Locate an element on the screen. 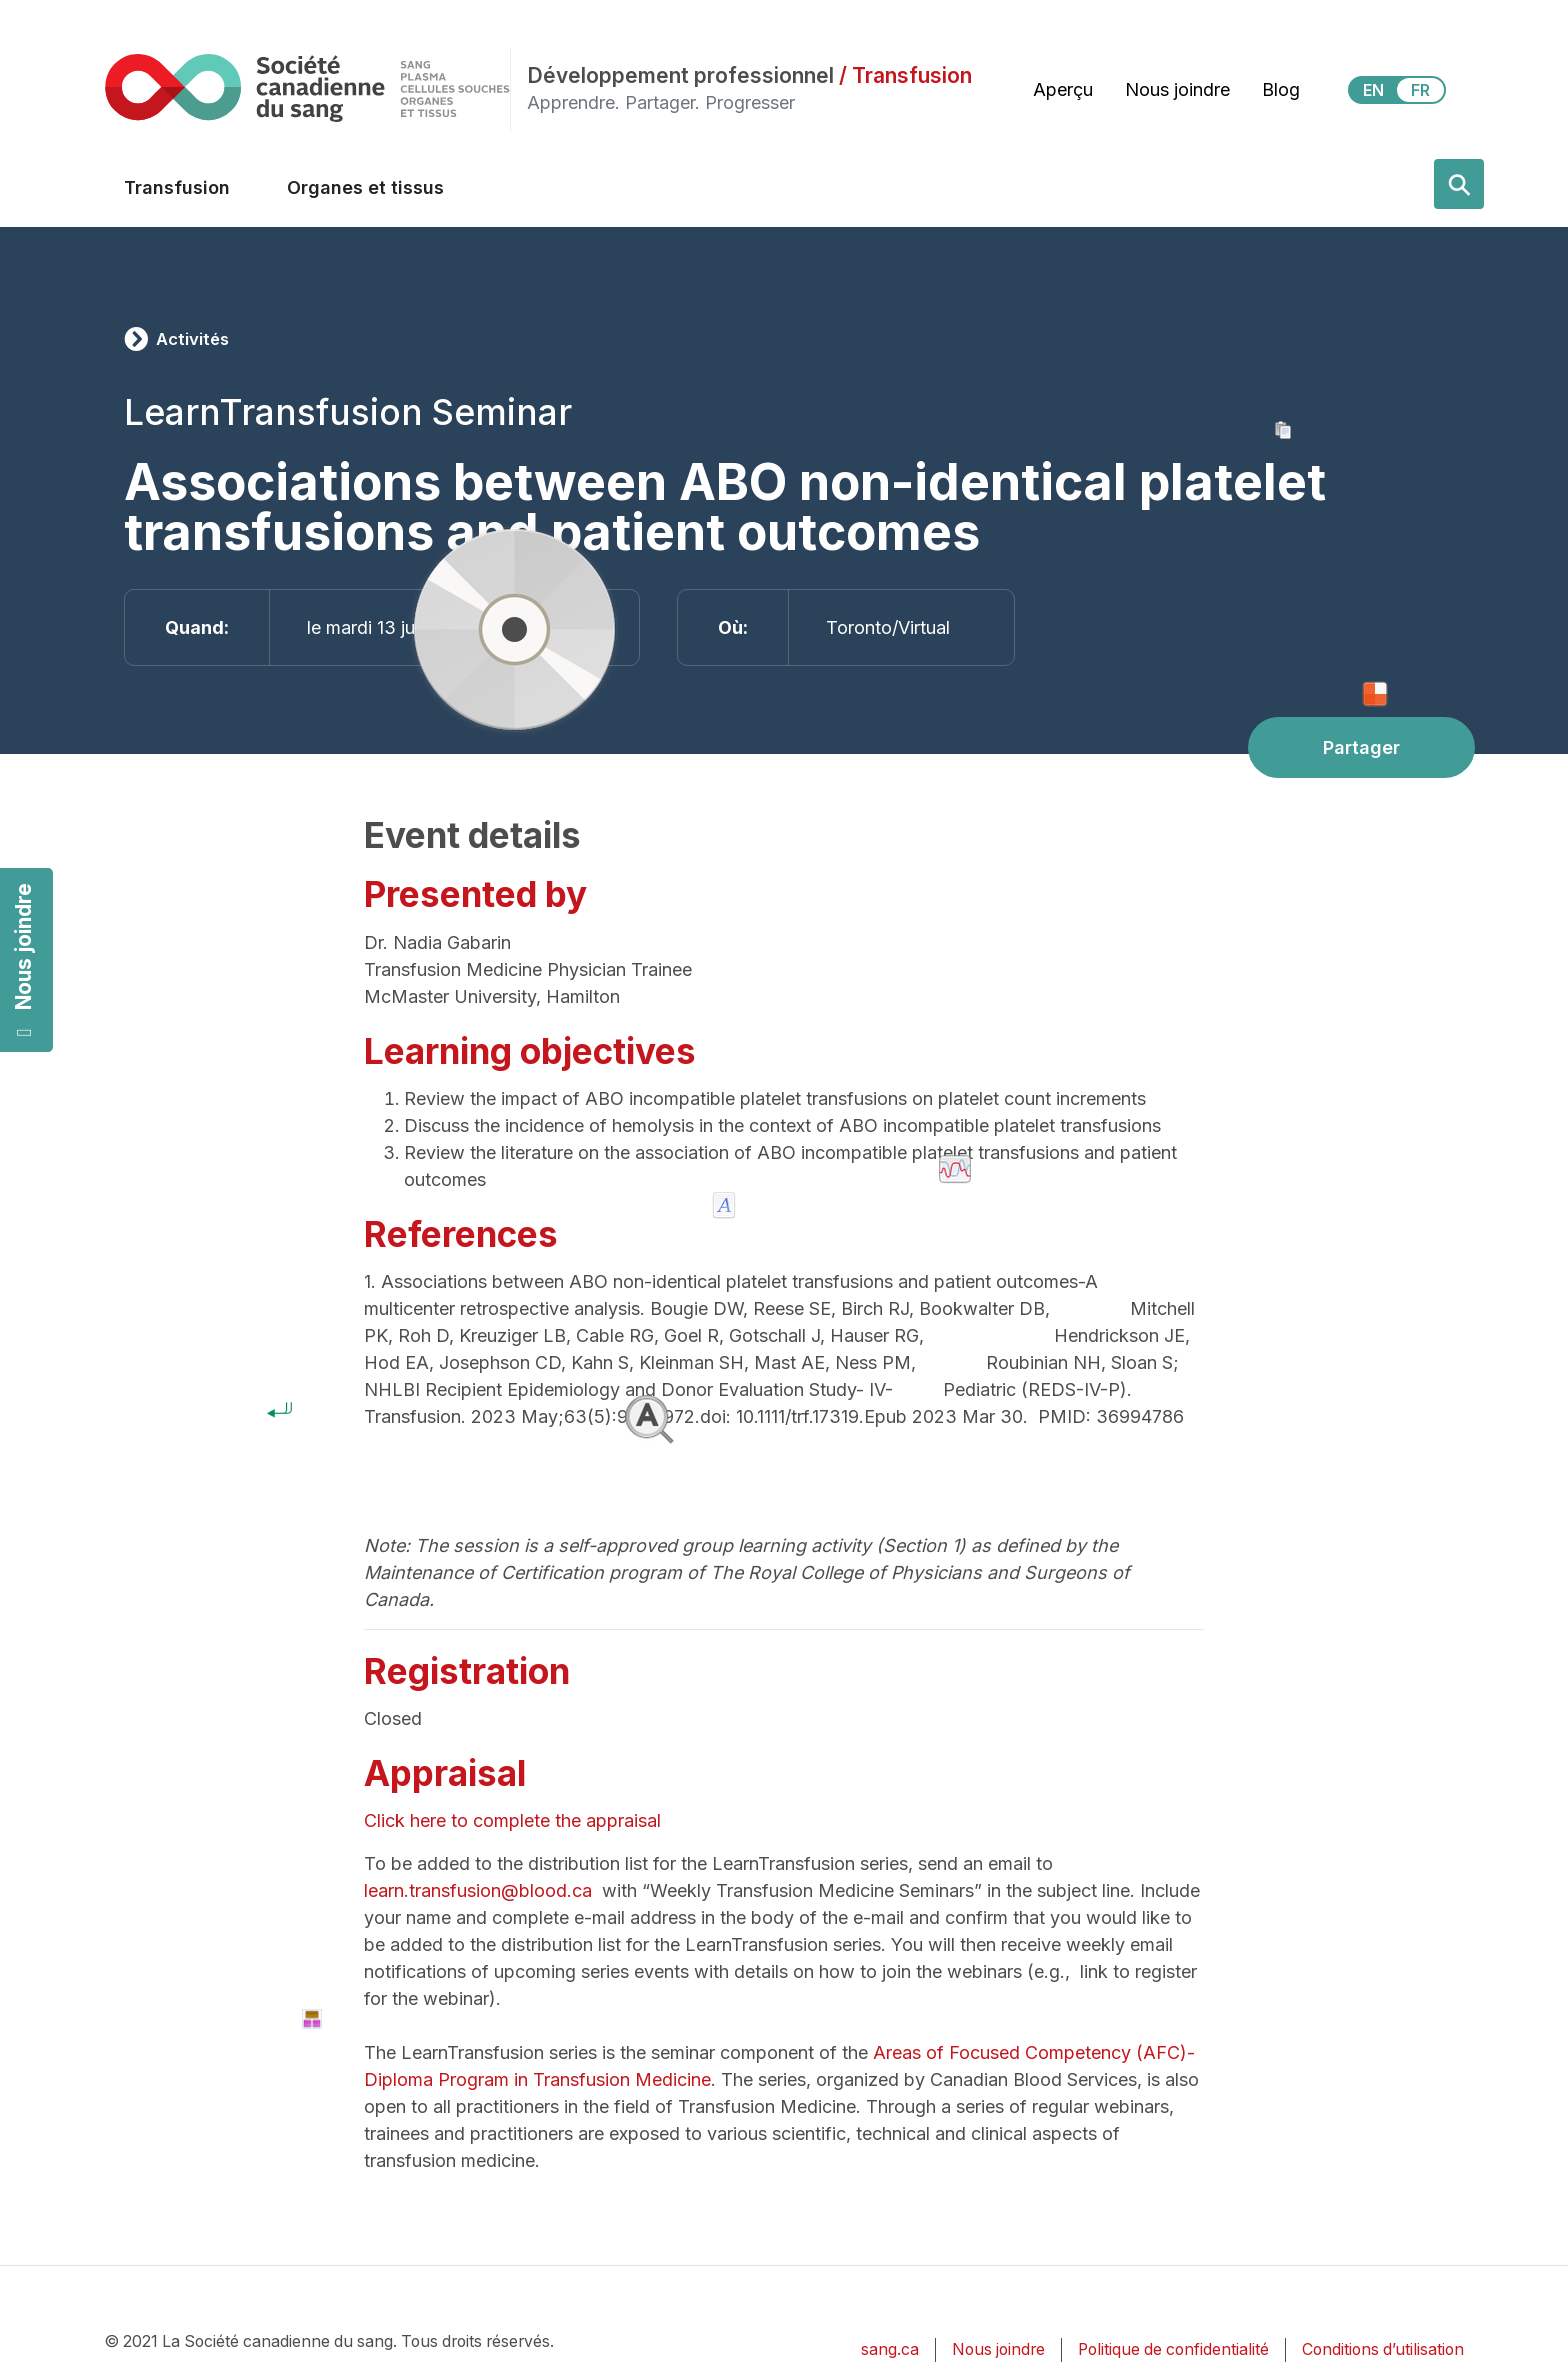  view power usage statistics and graphs is located at coordinates (955, 1169).